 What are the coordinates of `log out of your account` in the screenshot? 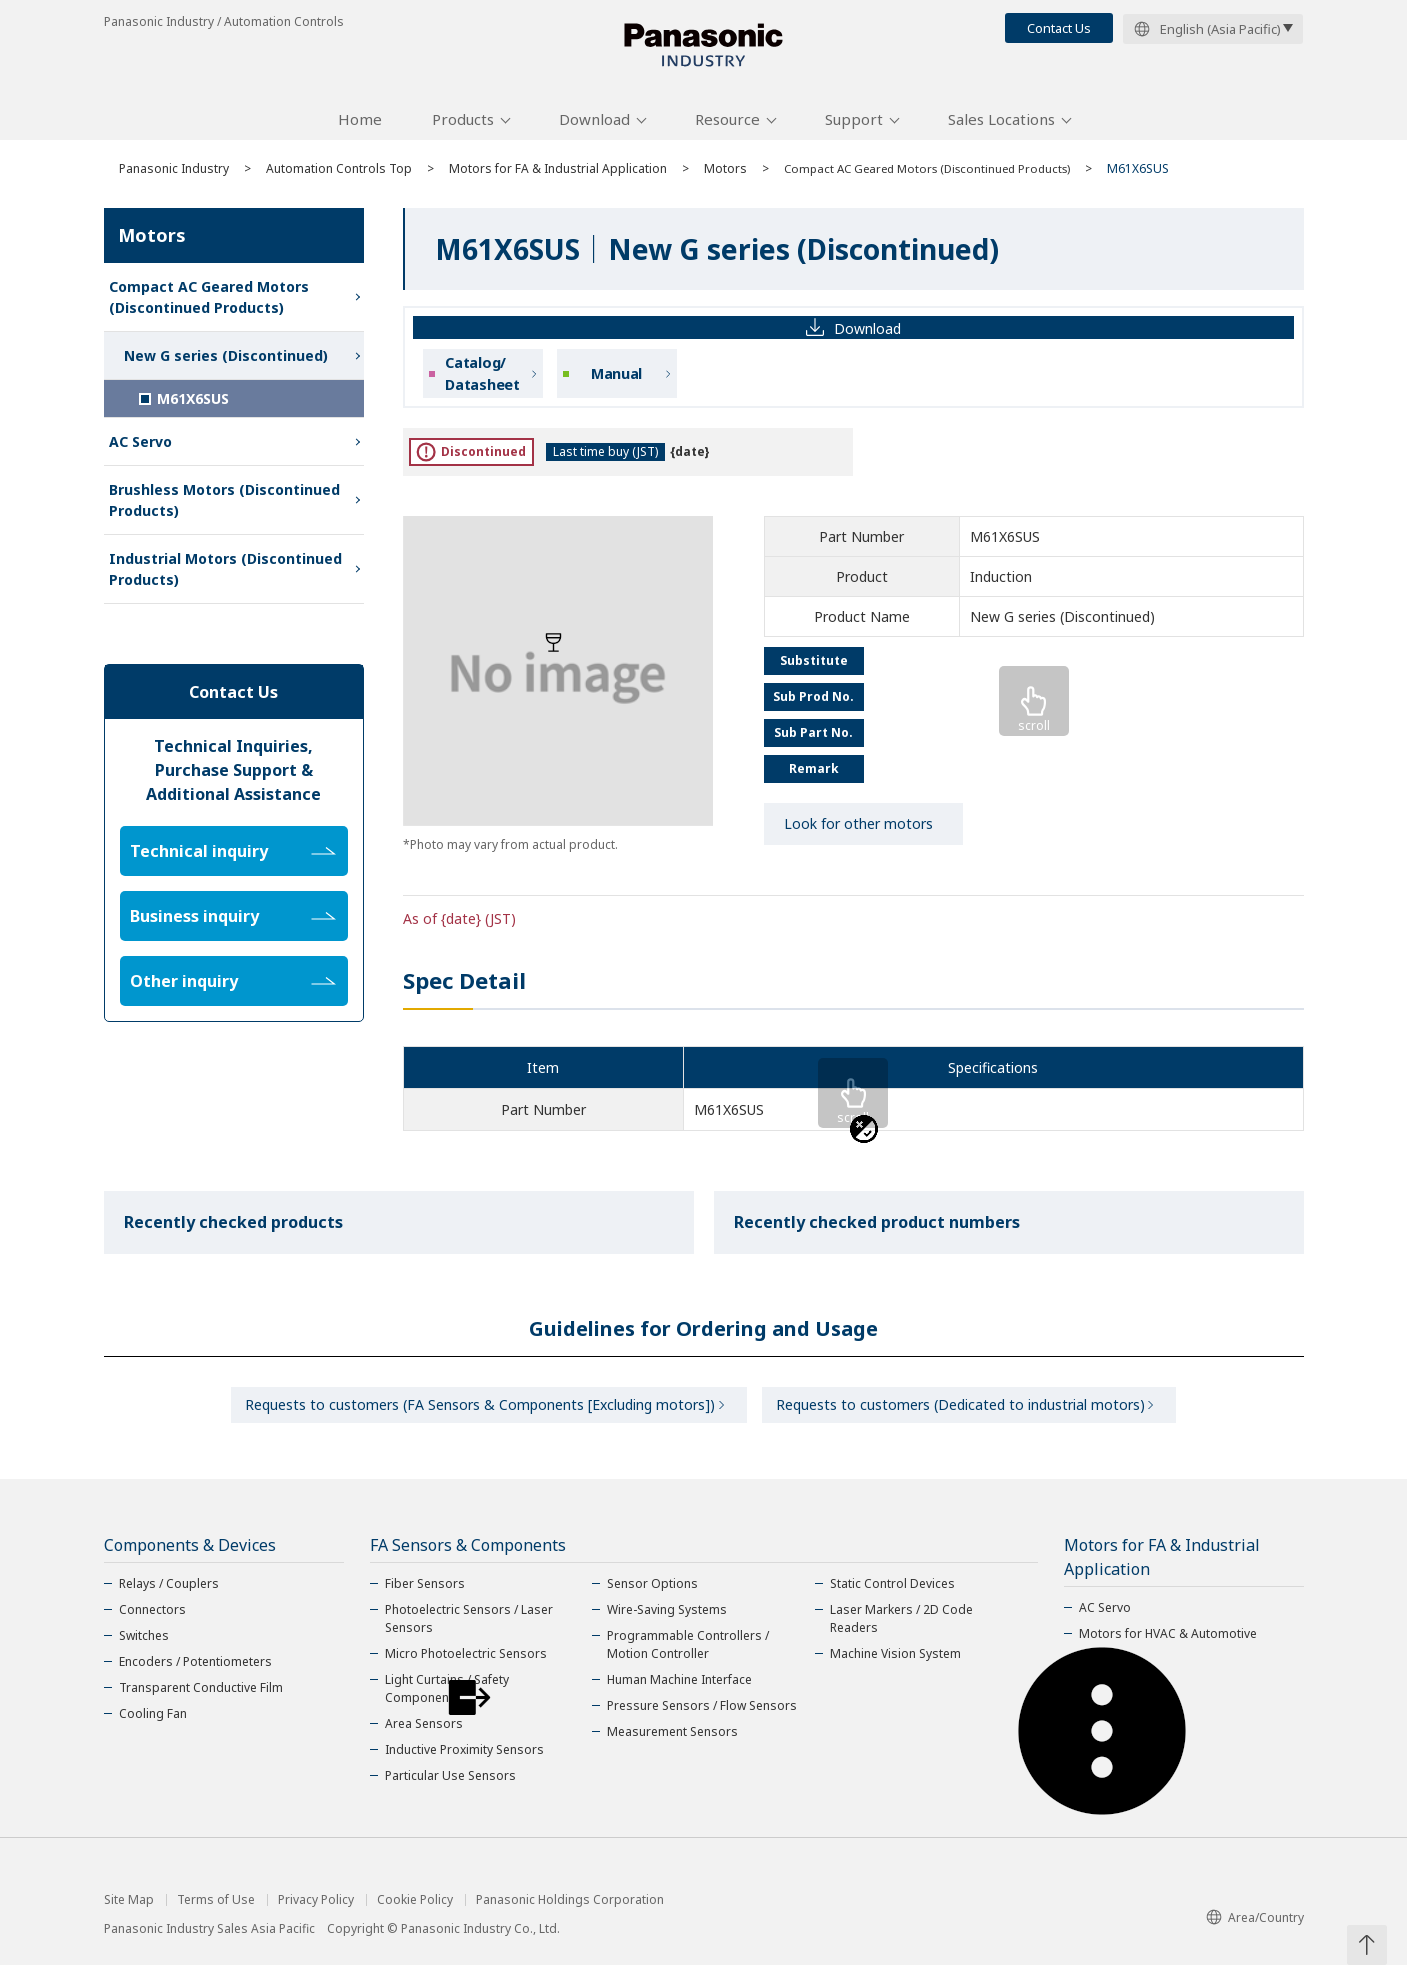 It's located at (469, 1697).